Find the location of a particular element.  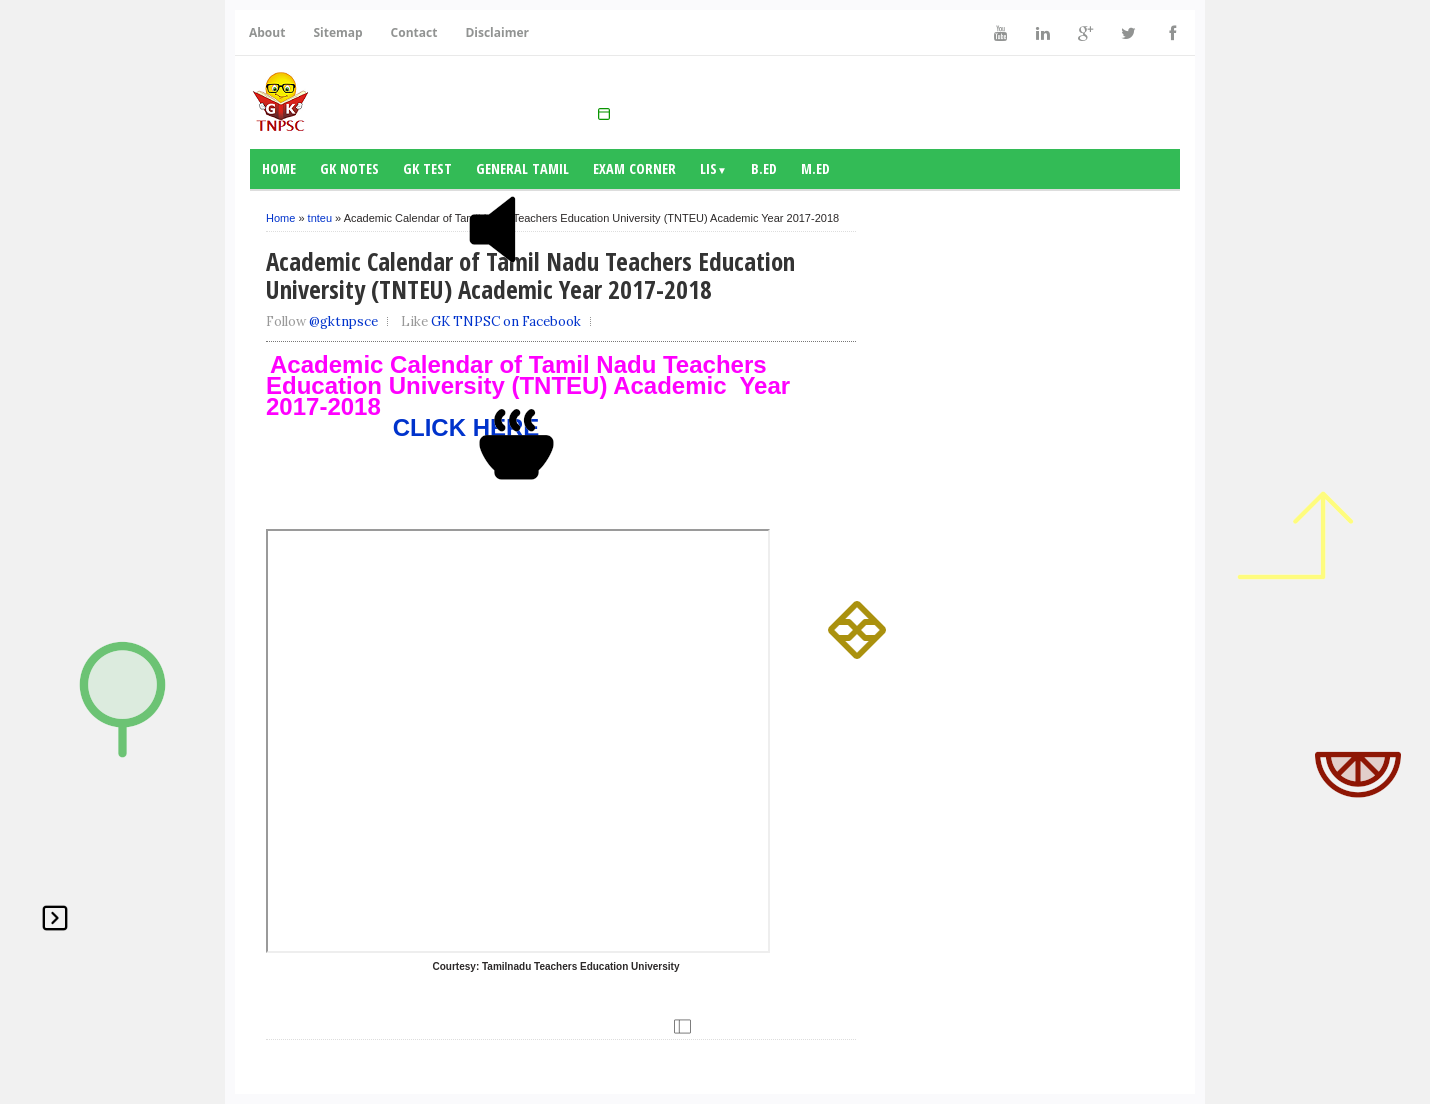

navigate to the next item or page is located at coordinates (55, 918).